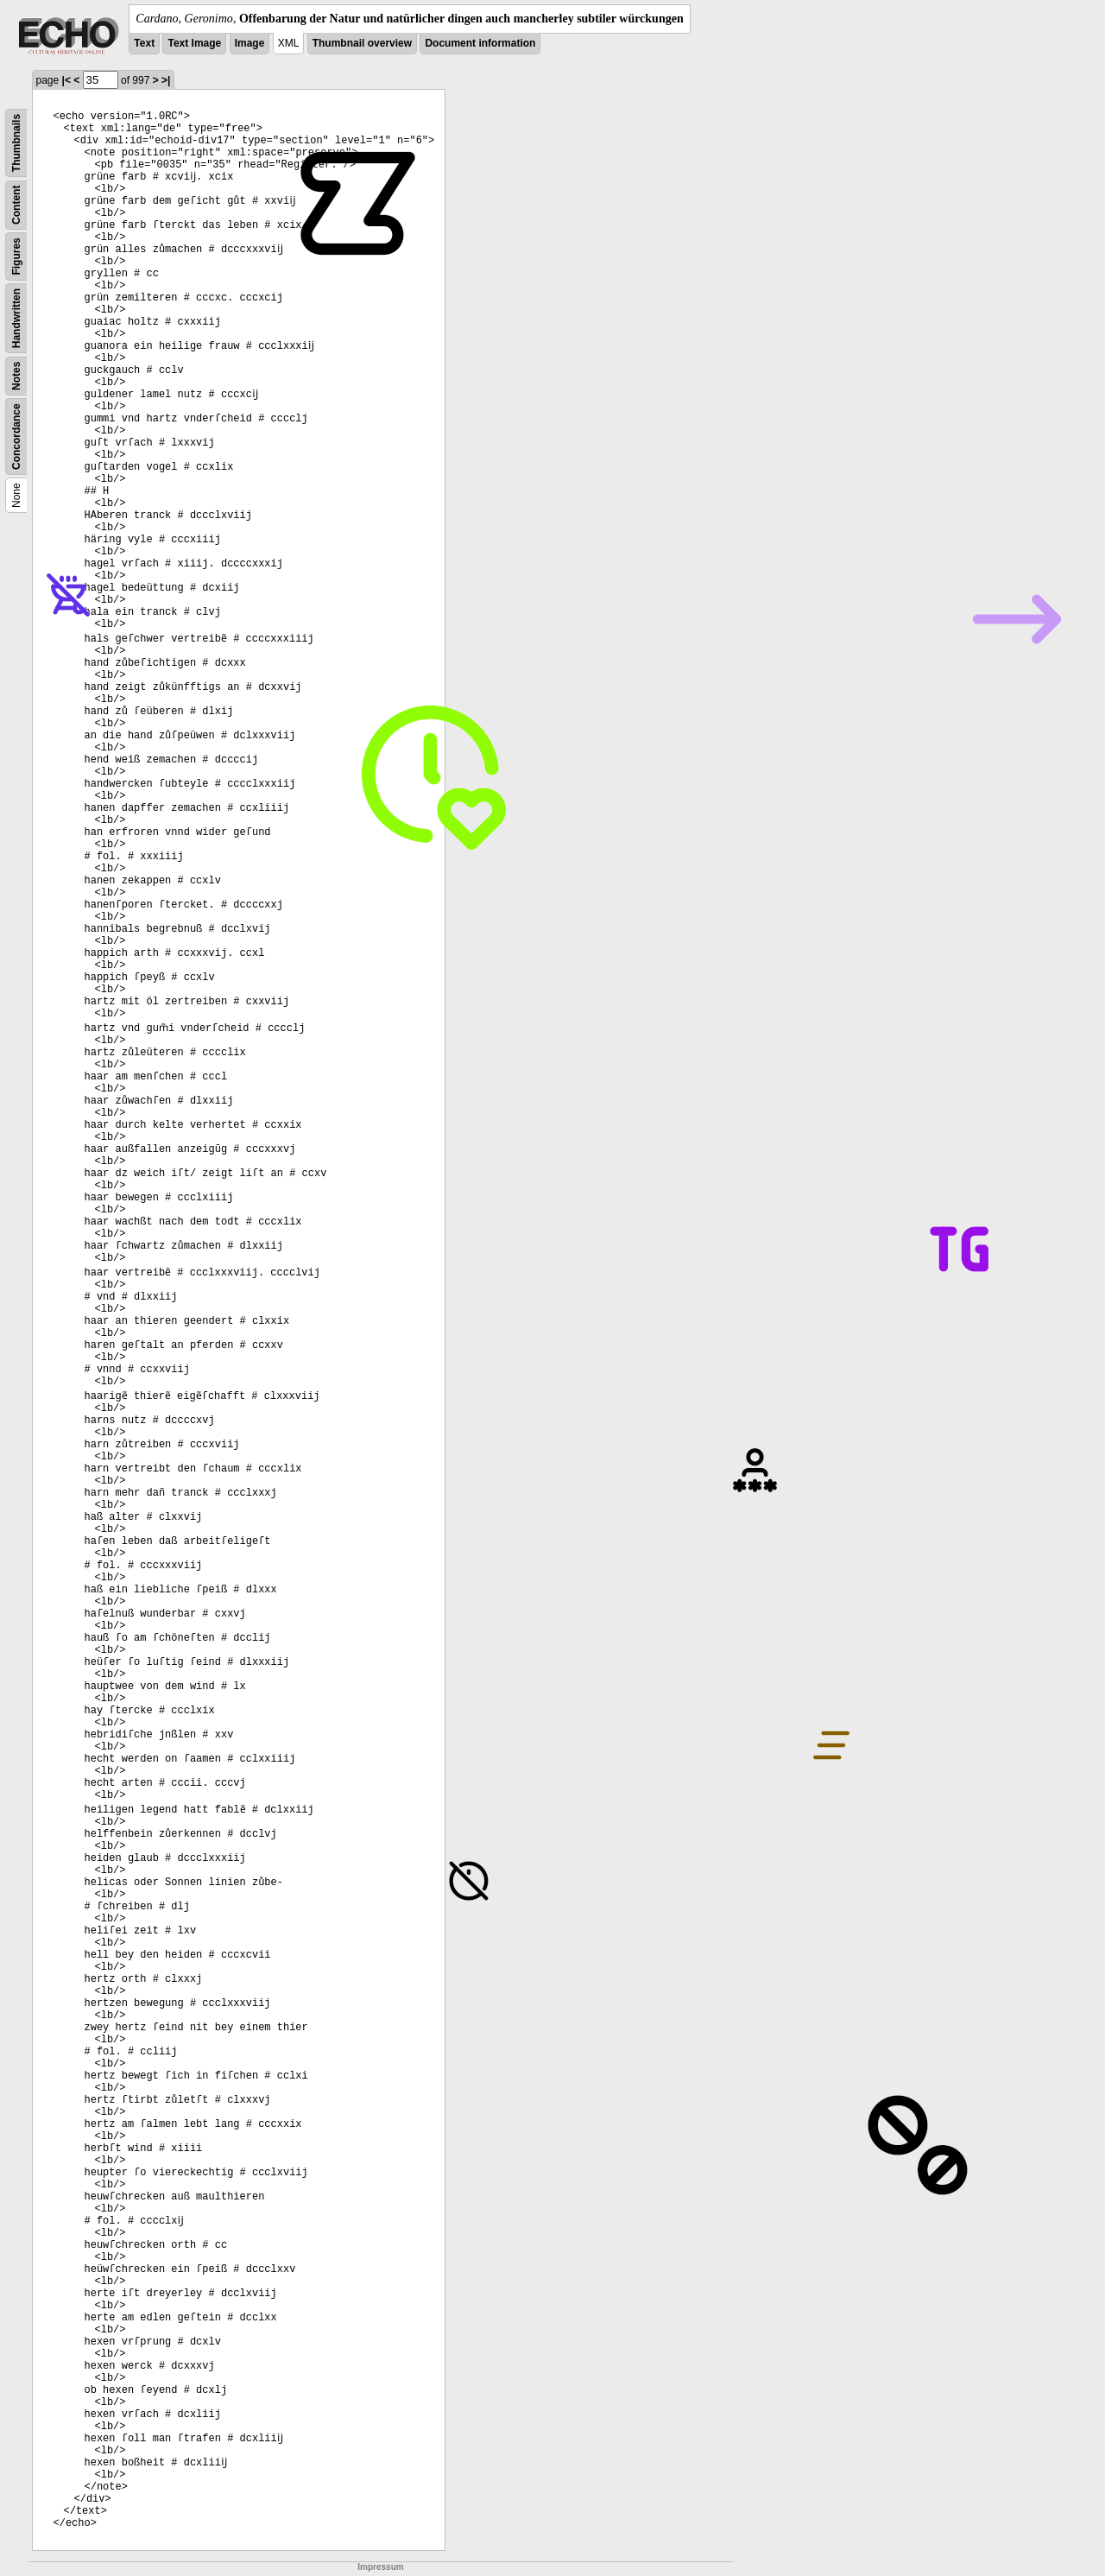 Image resolution: width=1105 pixels, height=2576 pixels. What do you see at coordinates (957, 1249) in the screenshot?
I see `tangent function in a math or calculator app` at bounding box center [957, 1249].